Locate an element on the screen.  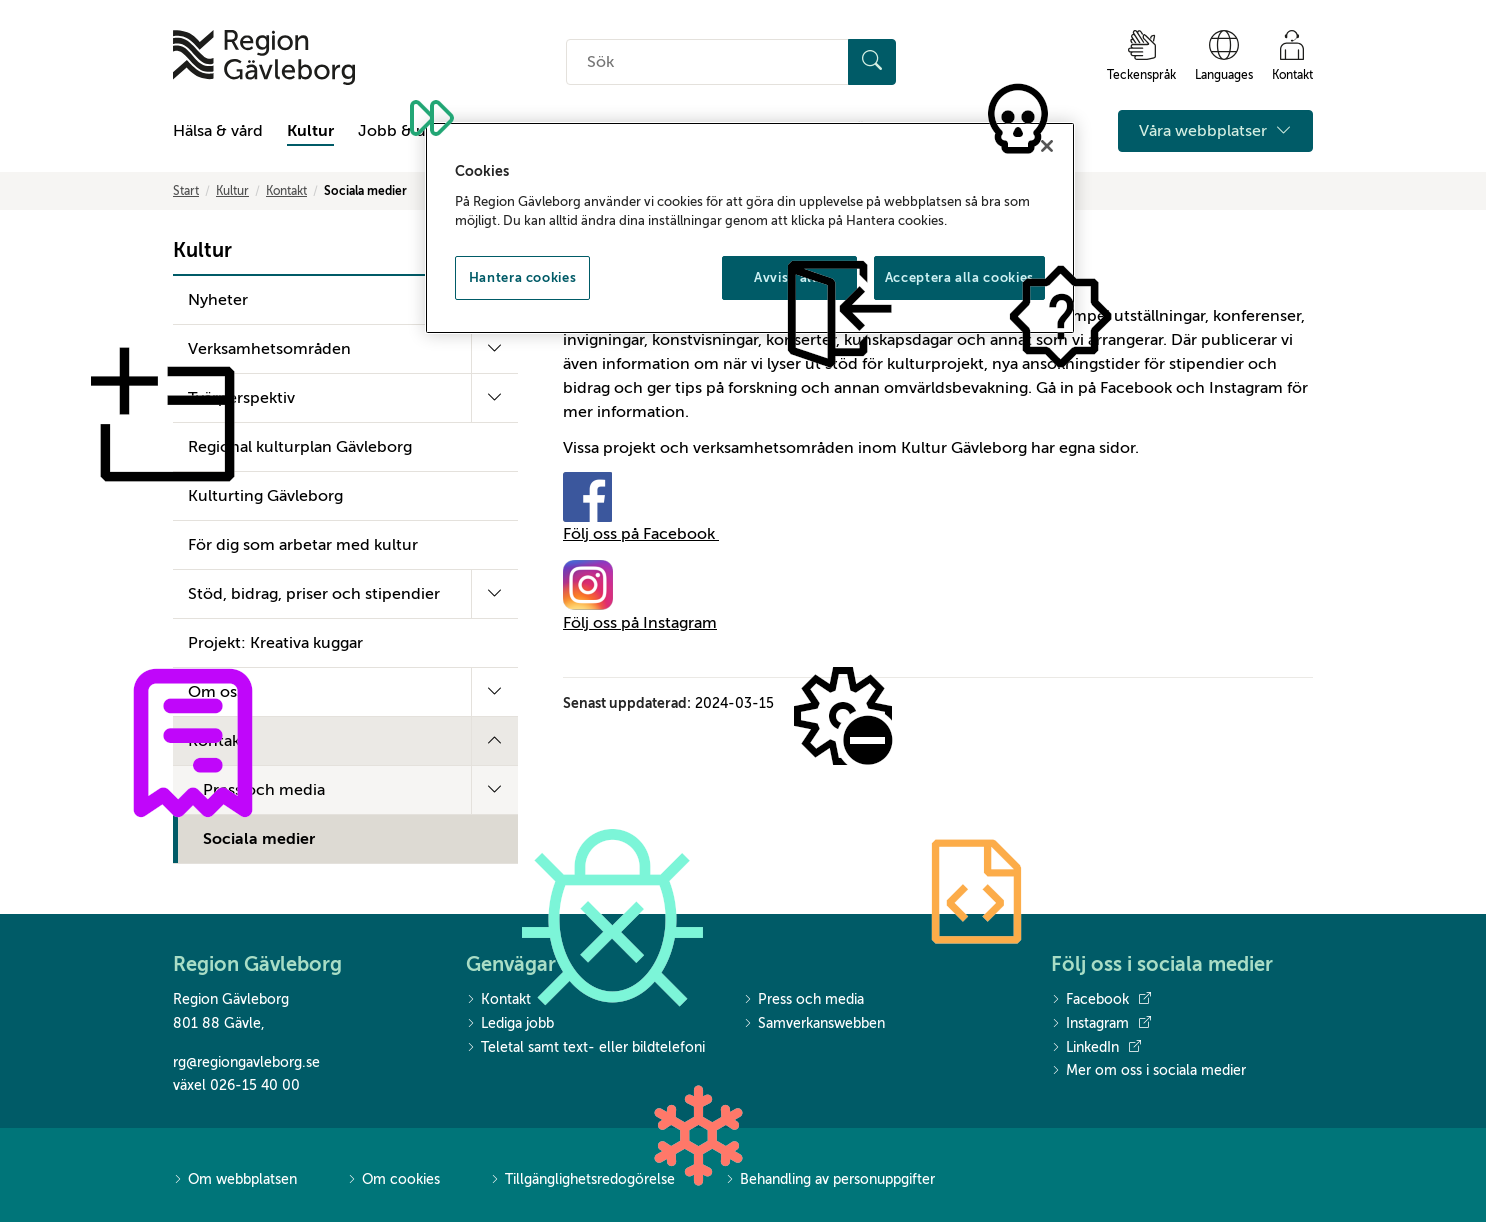
activate cooling or air conditioning mode is located at coordinates (698, 1135).